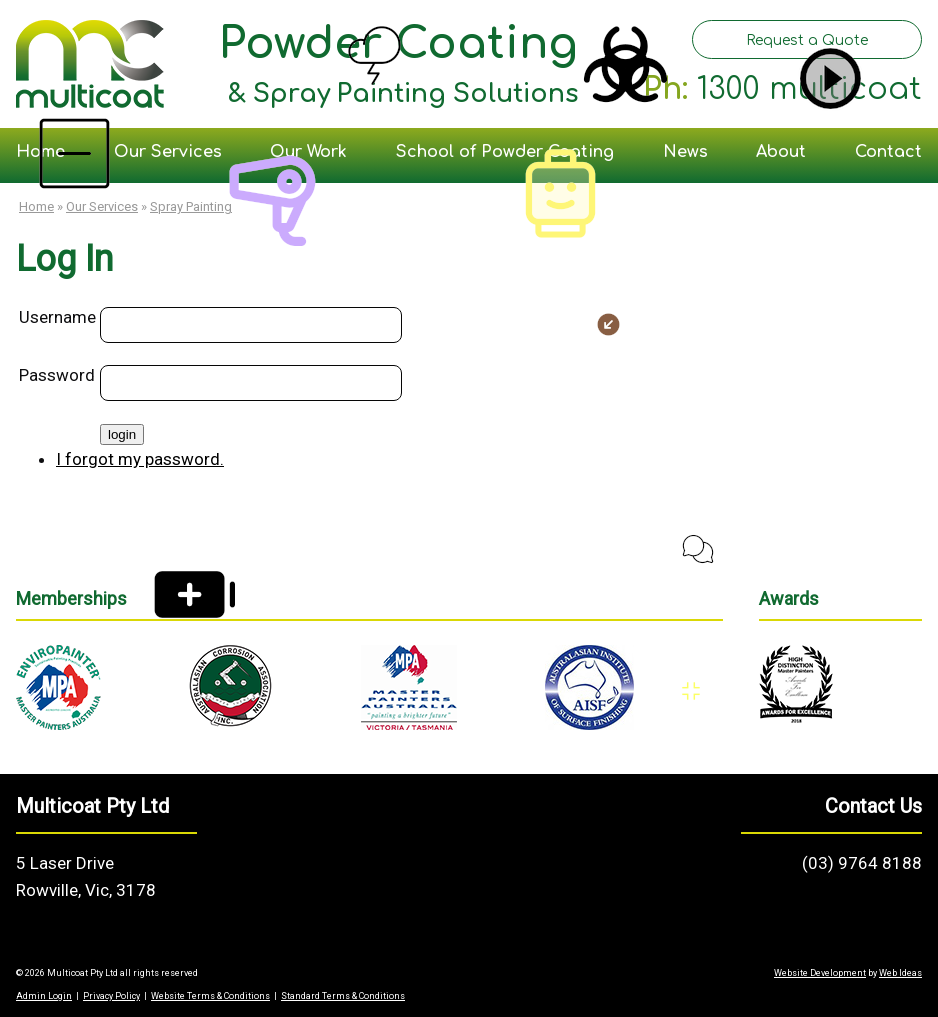 The image size is (938, 1017). Describe the element at coordinates (374, 54) in the screenshot. I see `indicates thunderstorm or severe weather conditions` at that location.